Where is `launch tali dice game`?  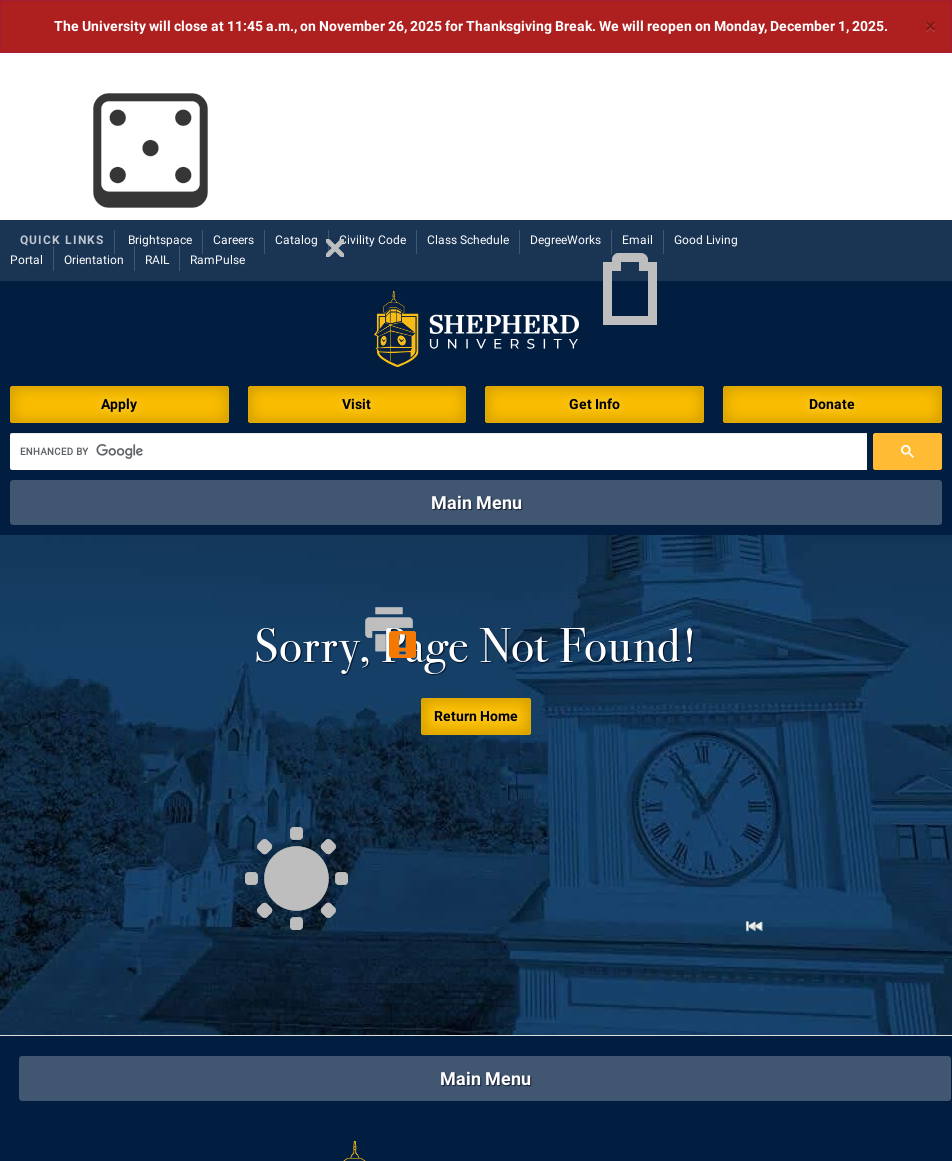 launch tali dice game is located at coordinates (150, 150).